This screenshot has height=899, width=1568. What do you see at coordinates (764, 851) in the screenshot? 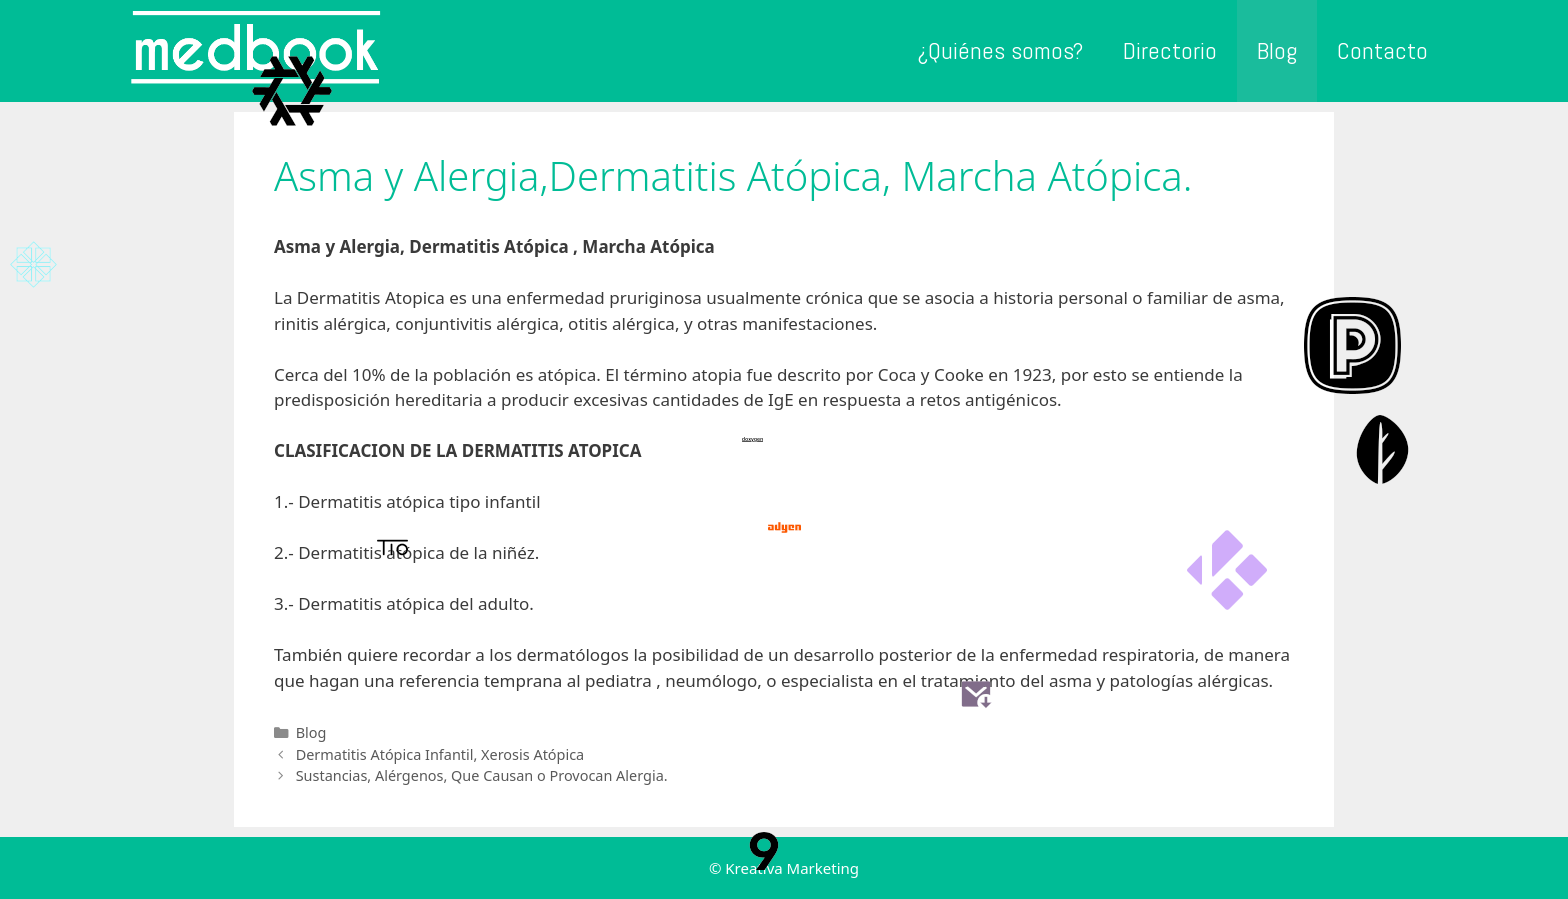
I see `quad9 dns service logo` at bounding box center [764, 851].